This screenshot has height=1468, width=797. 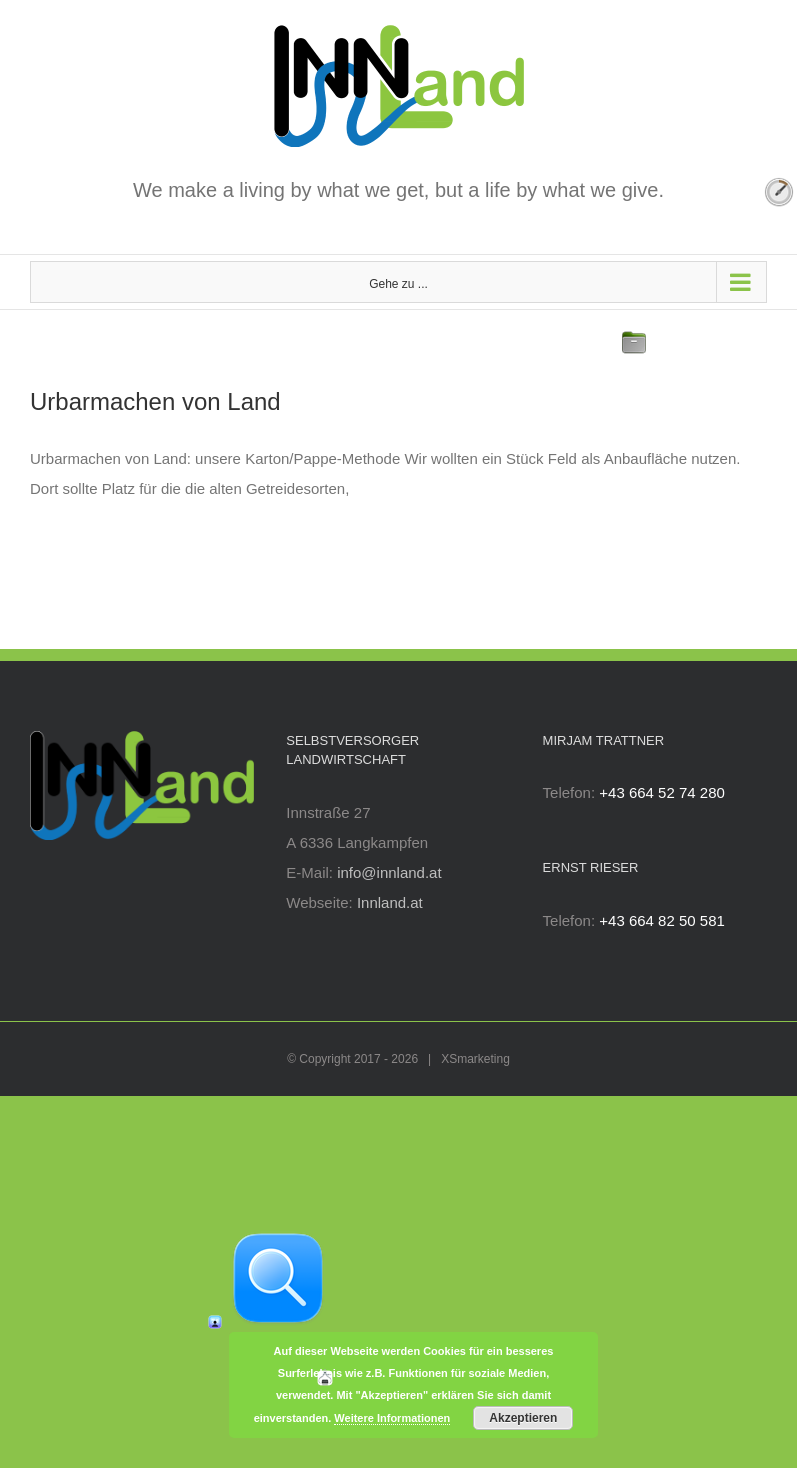 I want to click on open system information app, so click(x=325, y=1378).